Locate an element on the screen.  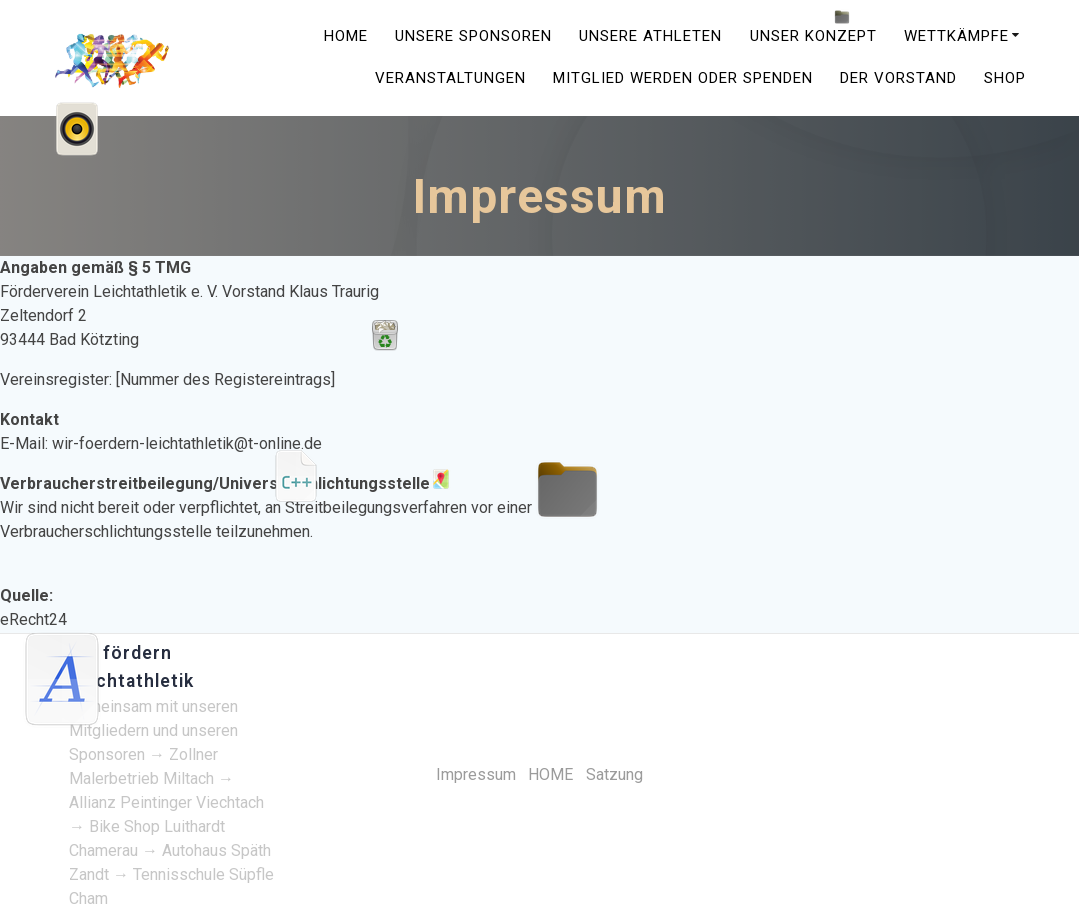
open folder to view contents is located at coordinates (567, 489).